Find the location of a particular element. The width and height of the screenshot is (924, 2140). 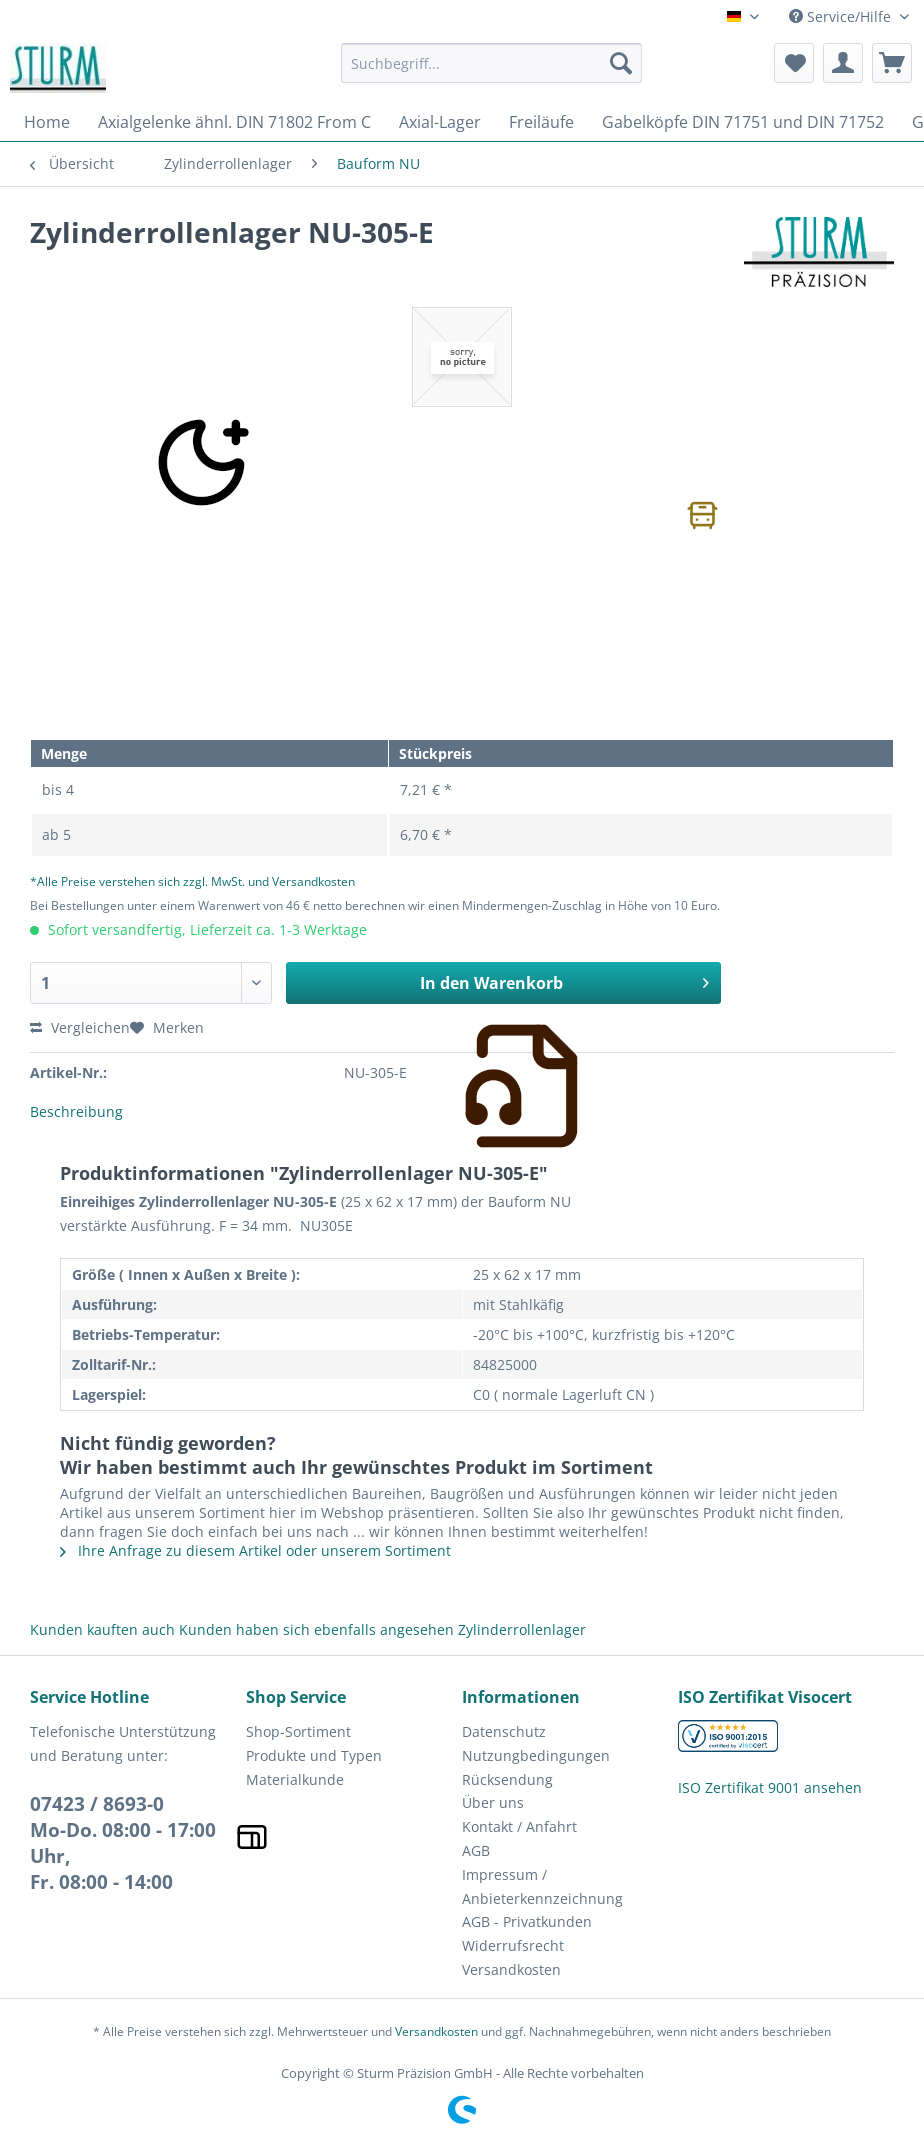

adjust aspect ratio settings is located at coordinates (252, 1837).